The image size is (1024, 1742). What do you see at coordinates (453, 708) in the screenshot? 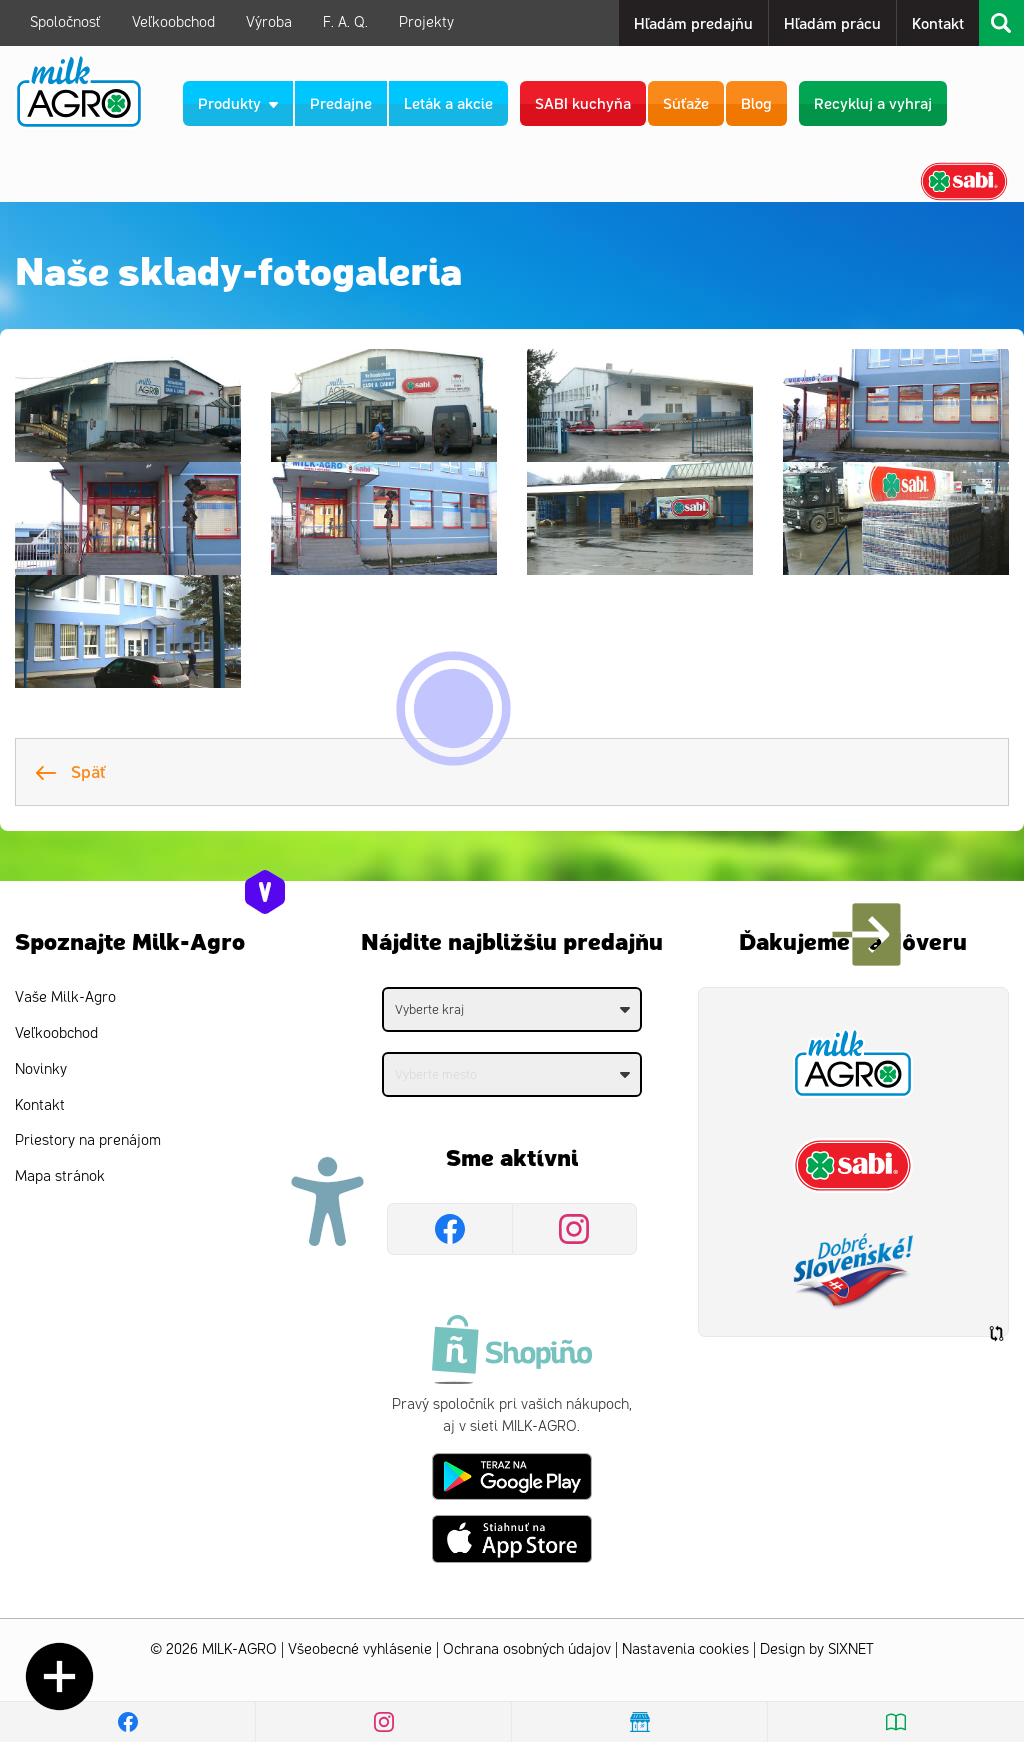
I see `indicates a selected radio button option` at bounding box center [453, 708].